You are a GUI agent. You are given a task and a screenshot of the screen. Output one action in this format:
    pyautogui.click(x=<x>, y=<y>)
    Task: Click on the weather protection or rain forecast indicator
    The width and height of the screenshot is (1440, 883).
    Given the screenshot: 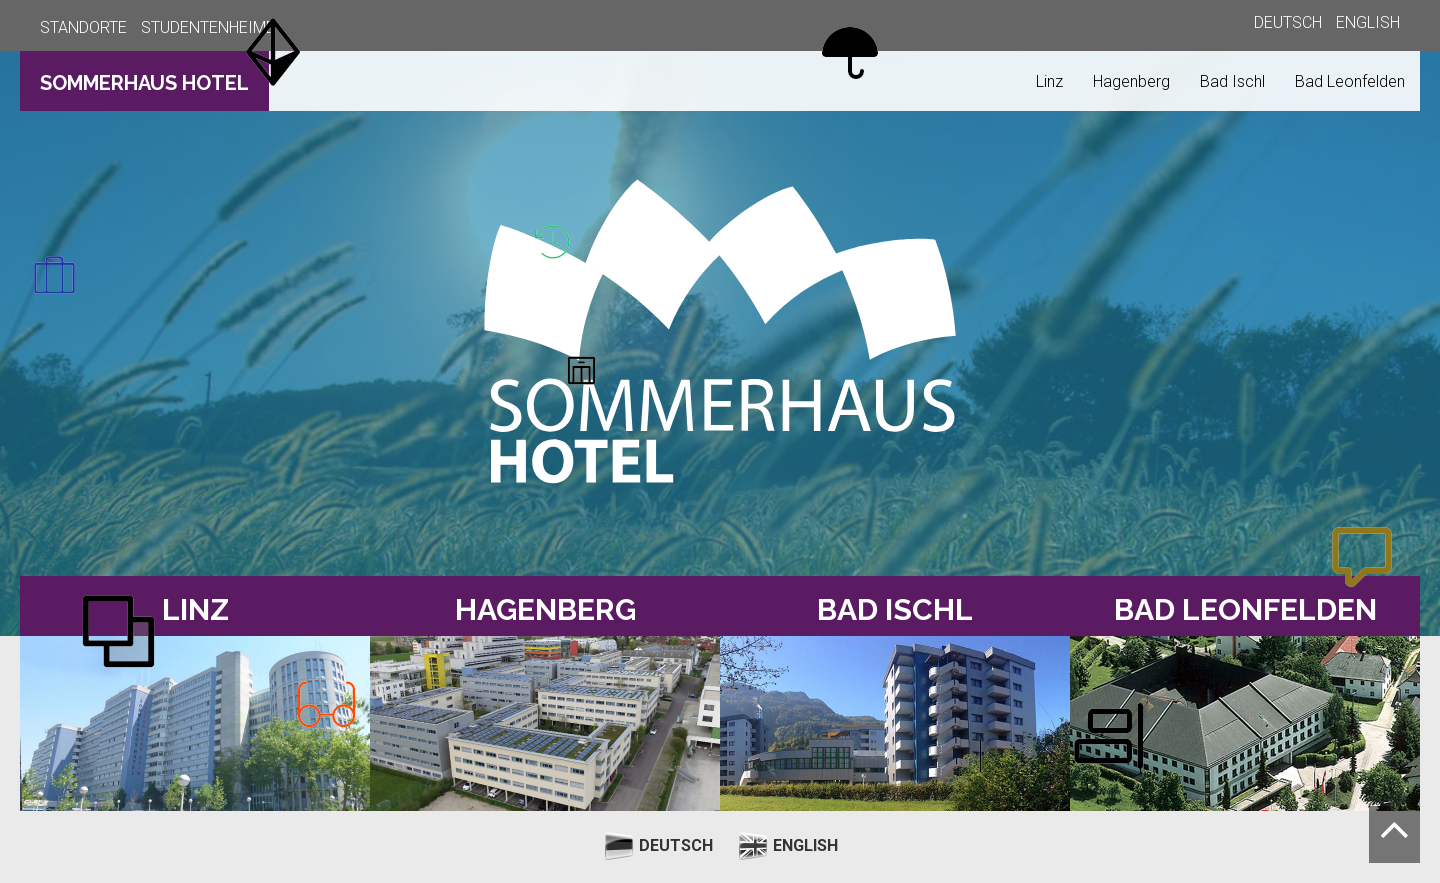 What is the action you would take?
    pyautogui.click(x=850, y=53)
    